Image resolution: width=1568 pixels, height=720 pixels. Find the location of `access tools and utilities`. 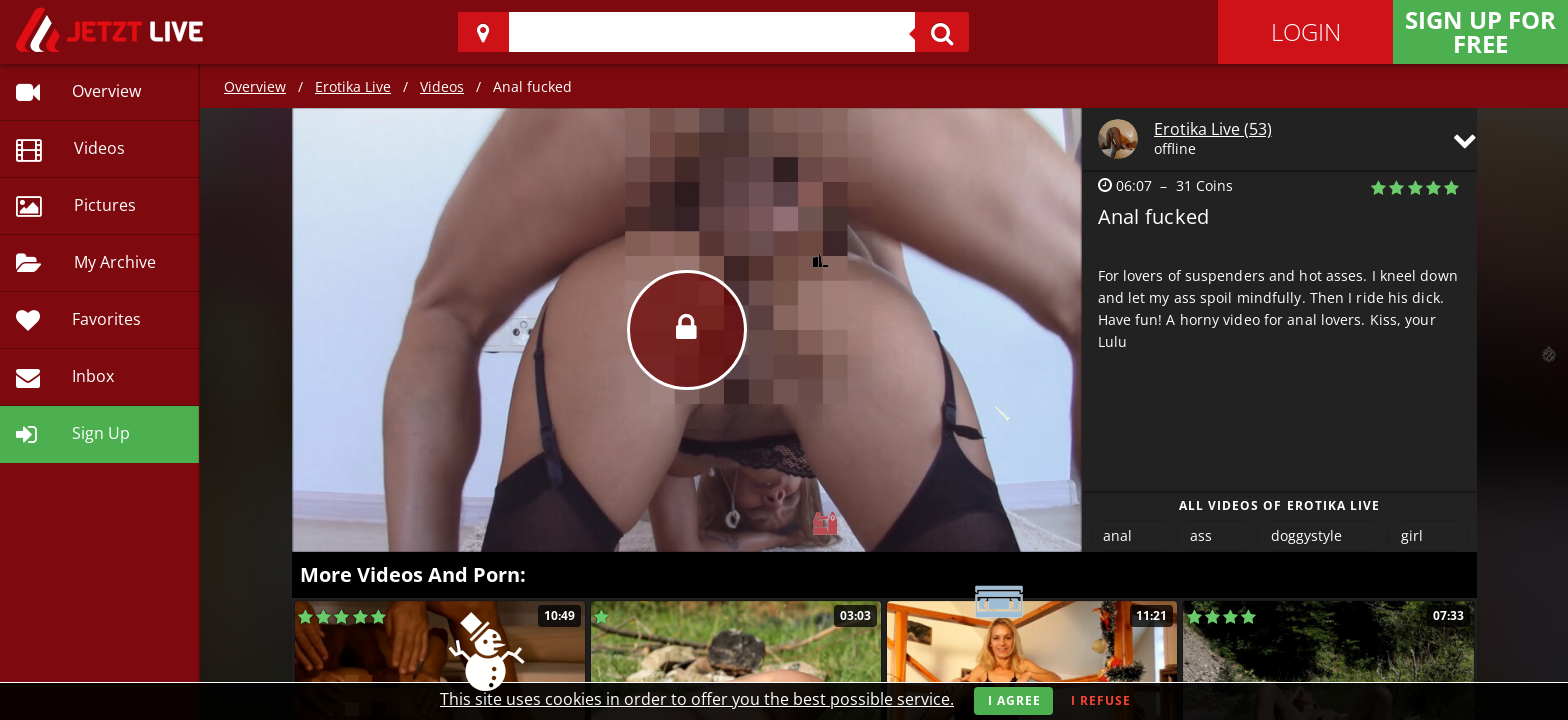

access tools and utilities is located at coordinates (825, 522).